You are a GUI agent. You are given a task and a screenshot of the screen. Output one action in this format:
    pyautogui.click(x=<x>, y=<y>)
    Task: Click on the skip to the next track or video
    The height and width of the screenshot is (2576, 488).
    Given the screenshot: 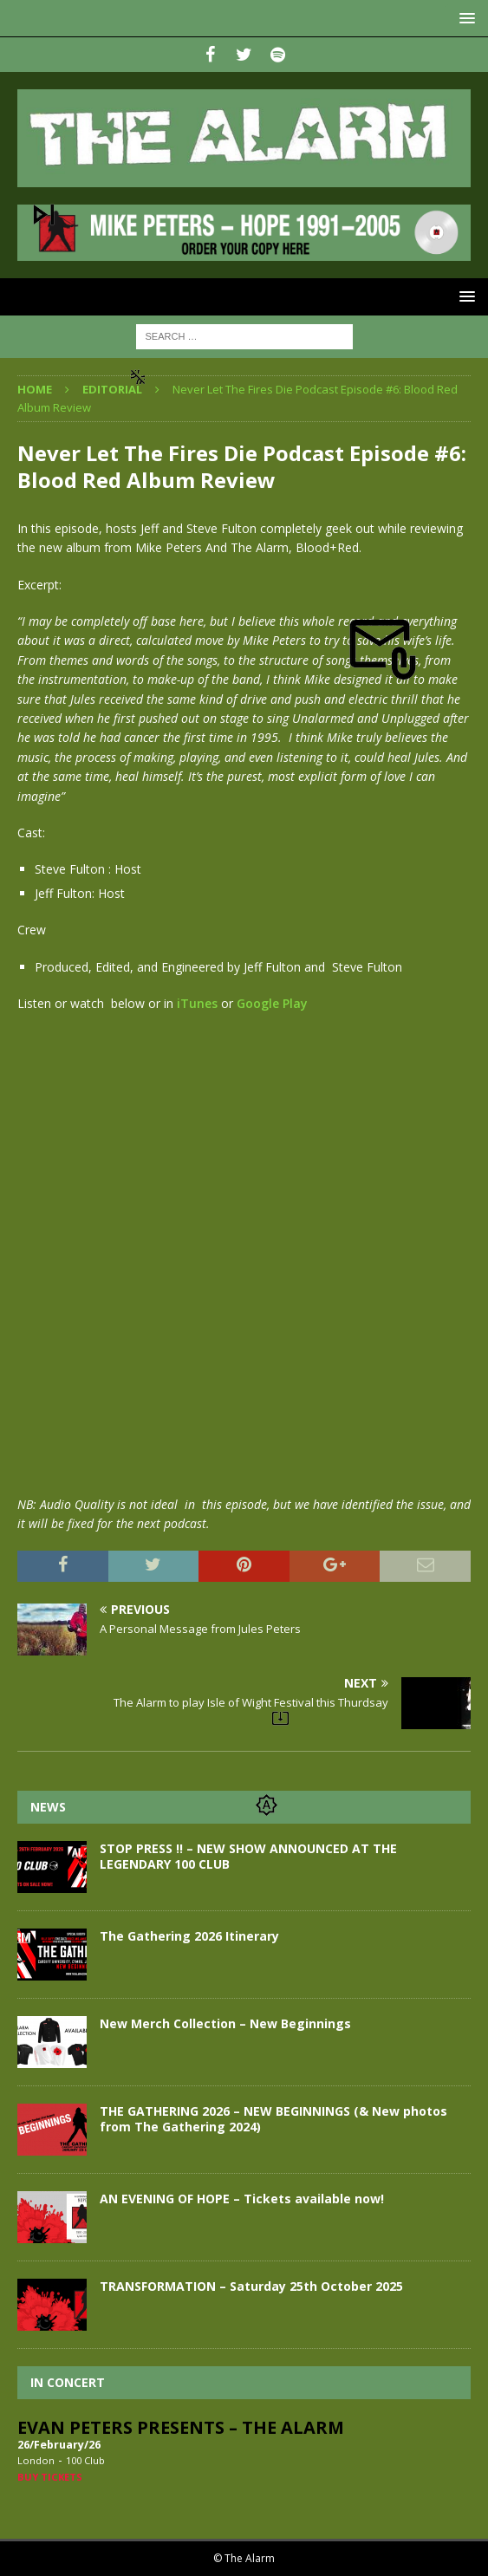 What is the action you would take?
    pyautogui.click(x=43, y=214)
    